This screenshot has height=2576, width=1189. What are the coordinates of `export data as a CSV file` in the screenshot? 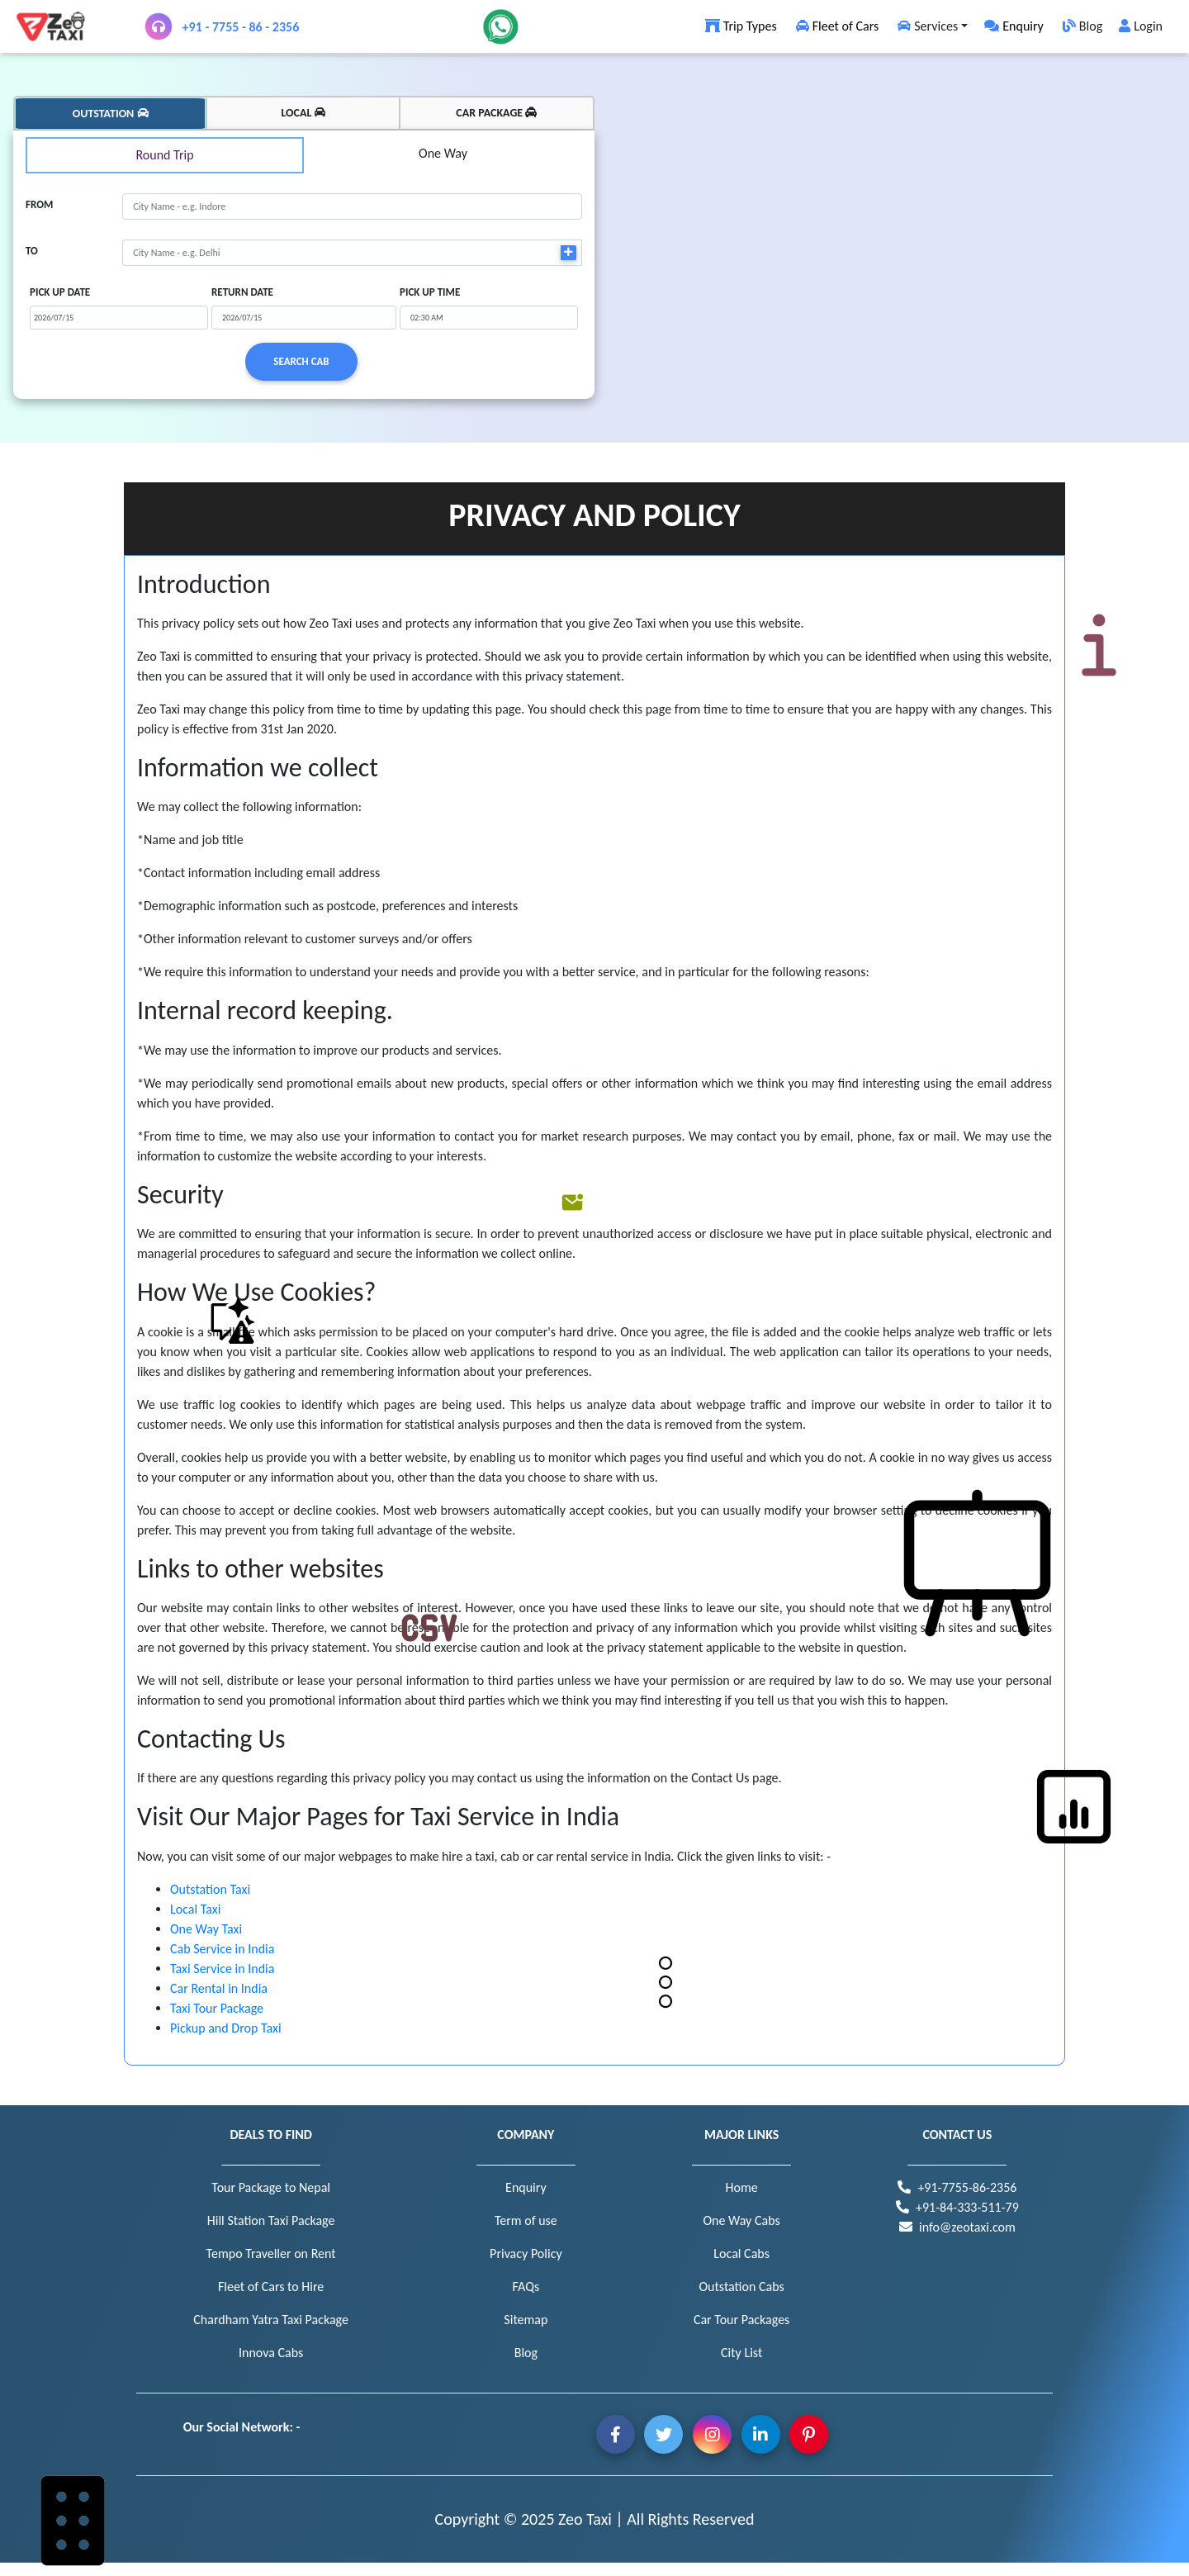 It's located at (429, 1628).